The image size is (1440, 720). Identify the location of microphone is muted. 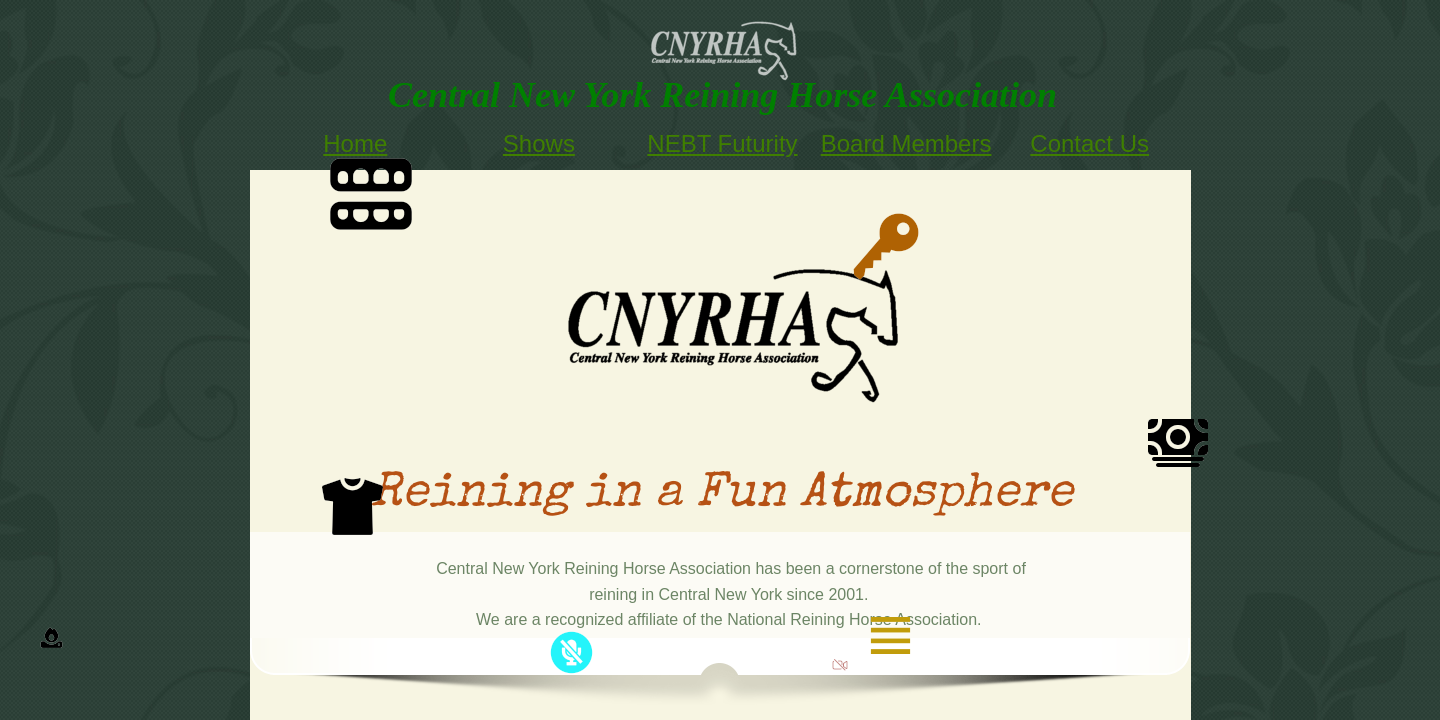
(571, 652).